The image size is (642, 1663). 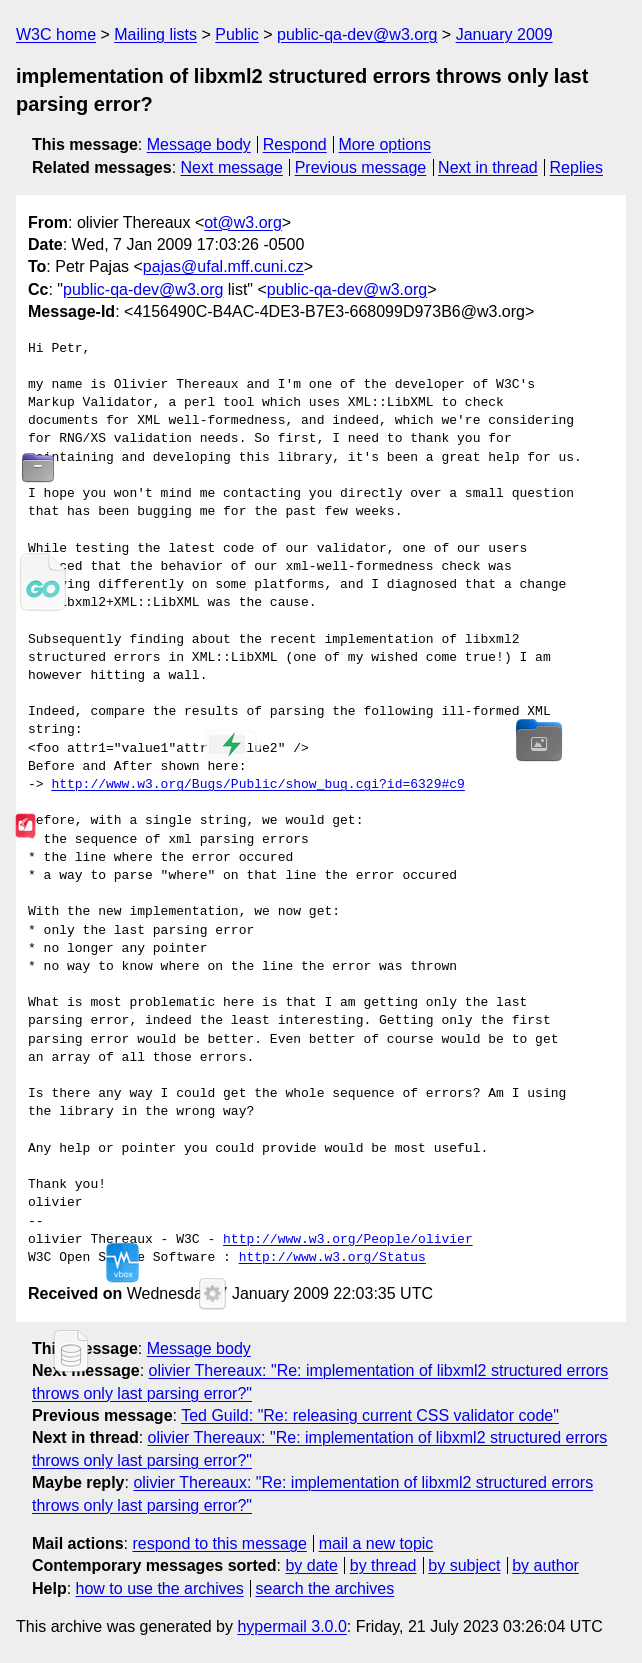 I want to click on open the nautilus file manager, so click(x=38, y=467).